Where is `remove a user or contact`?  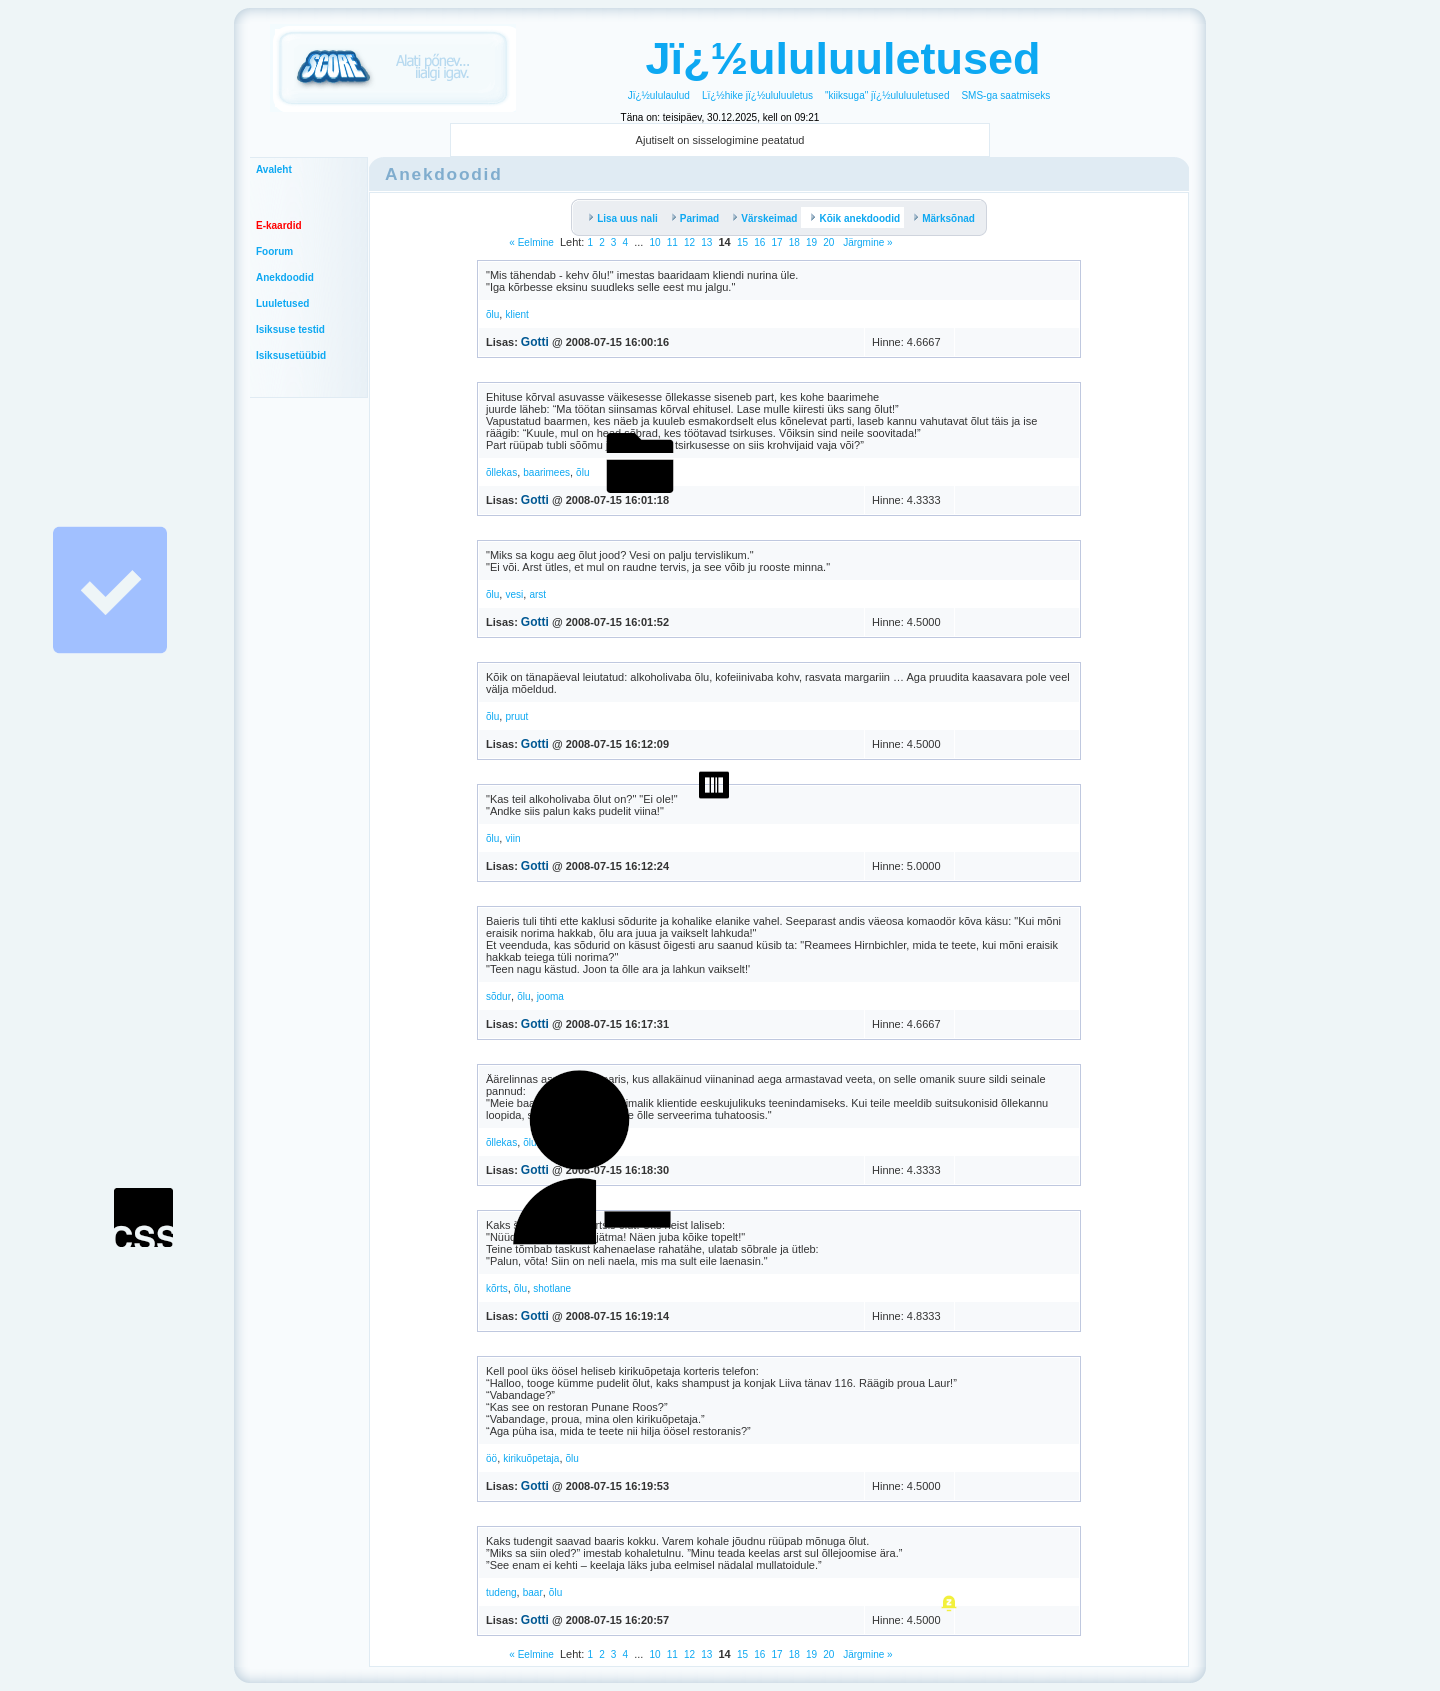 remove a user or contact is located at coordinates (579, 1161).